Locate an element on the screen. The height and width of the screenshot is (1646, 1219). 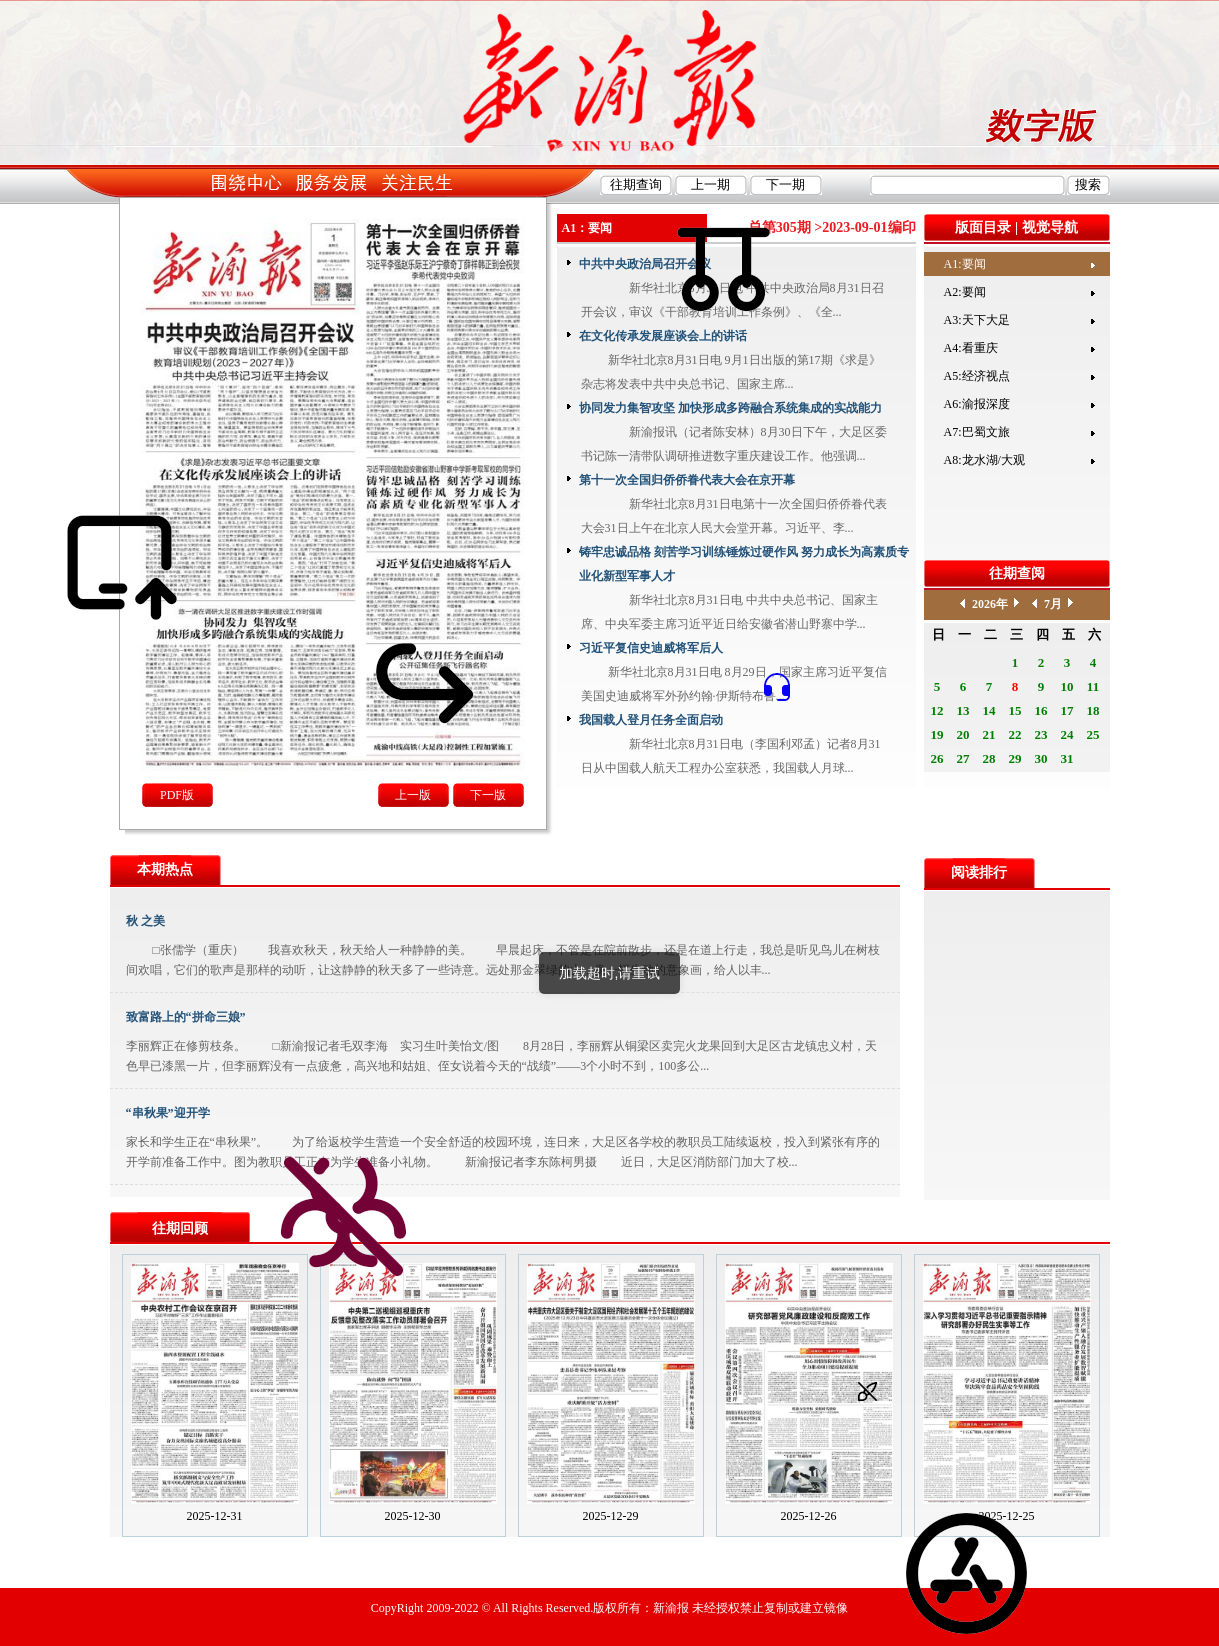
contact customer support is located at coordinates (777, 686).